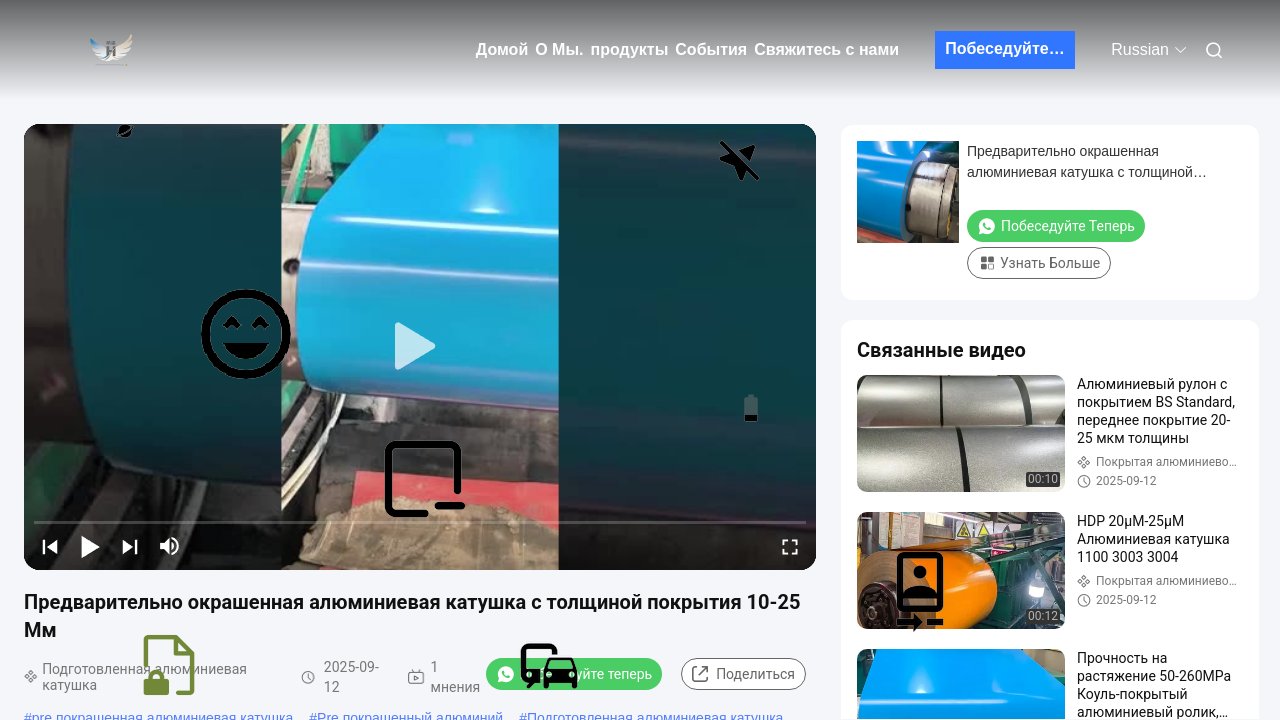 Image resolution: width=1280 pixels, height=720 pixels. I want to click on indicates low battery level at 20%, so click(751, 408).